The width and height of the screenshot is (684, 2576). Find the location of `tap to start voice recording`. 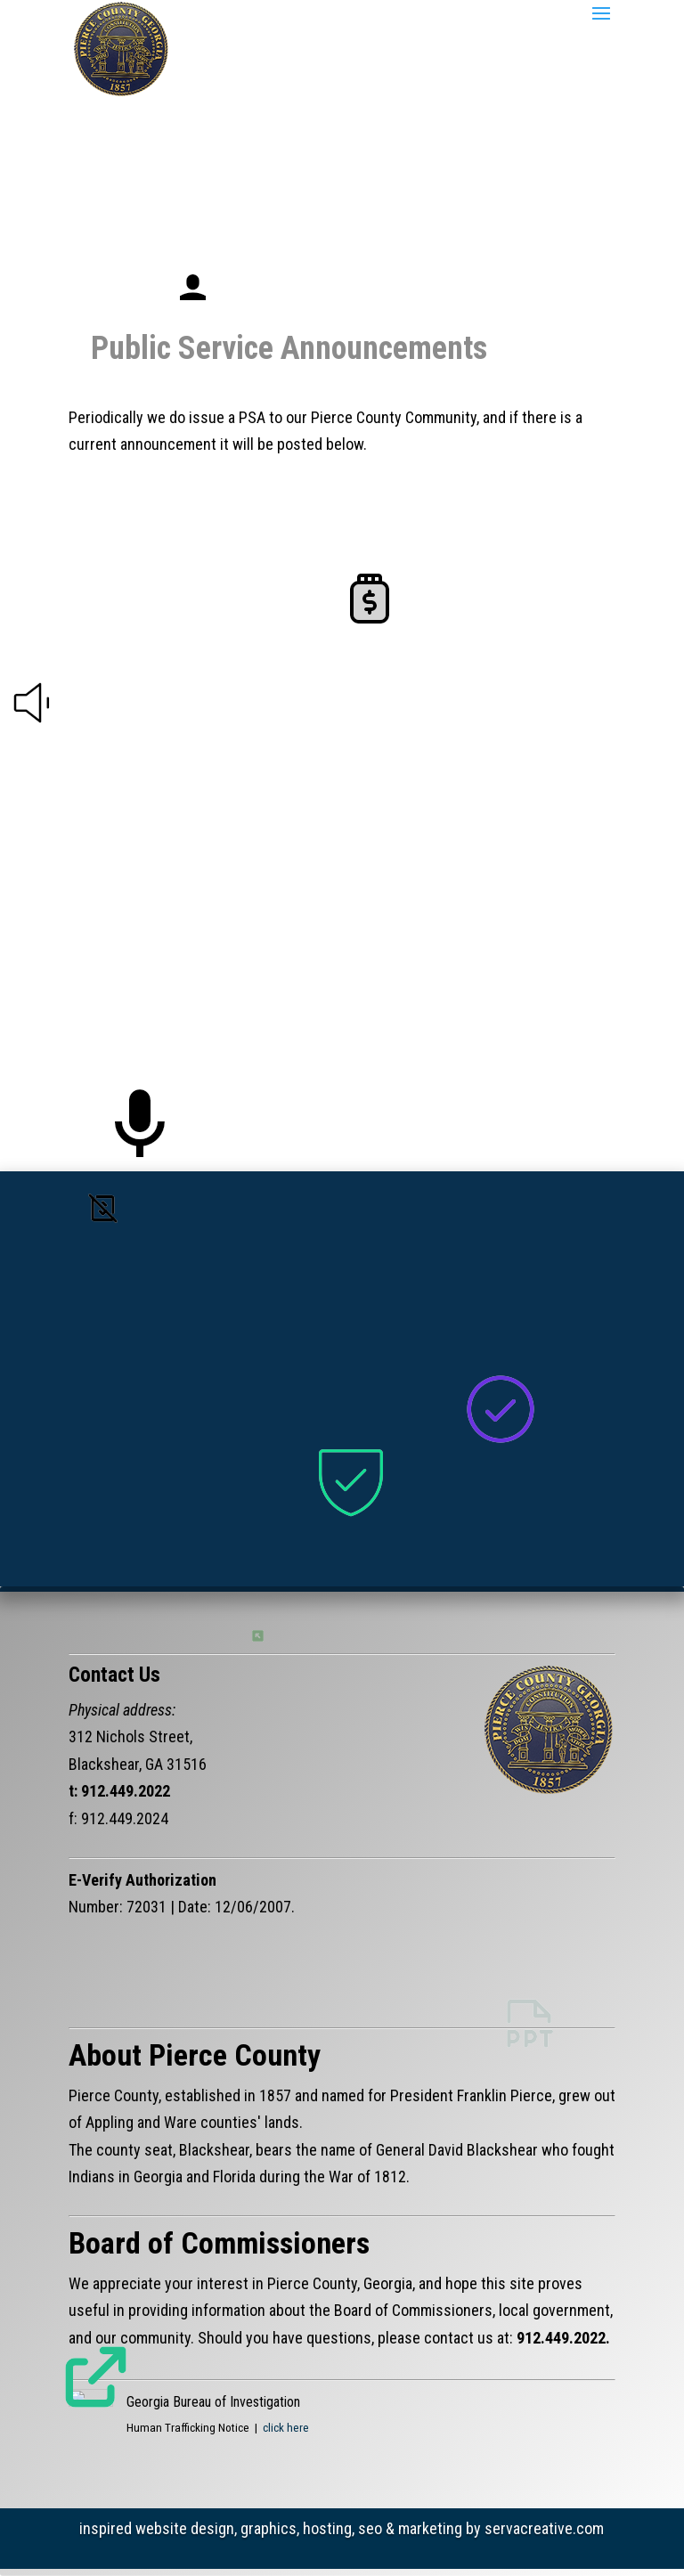

tap to start voice recording is located at coordinates (140, 1125).